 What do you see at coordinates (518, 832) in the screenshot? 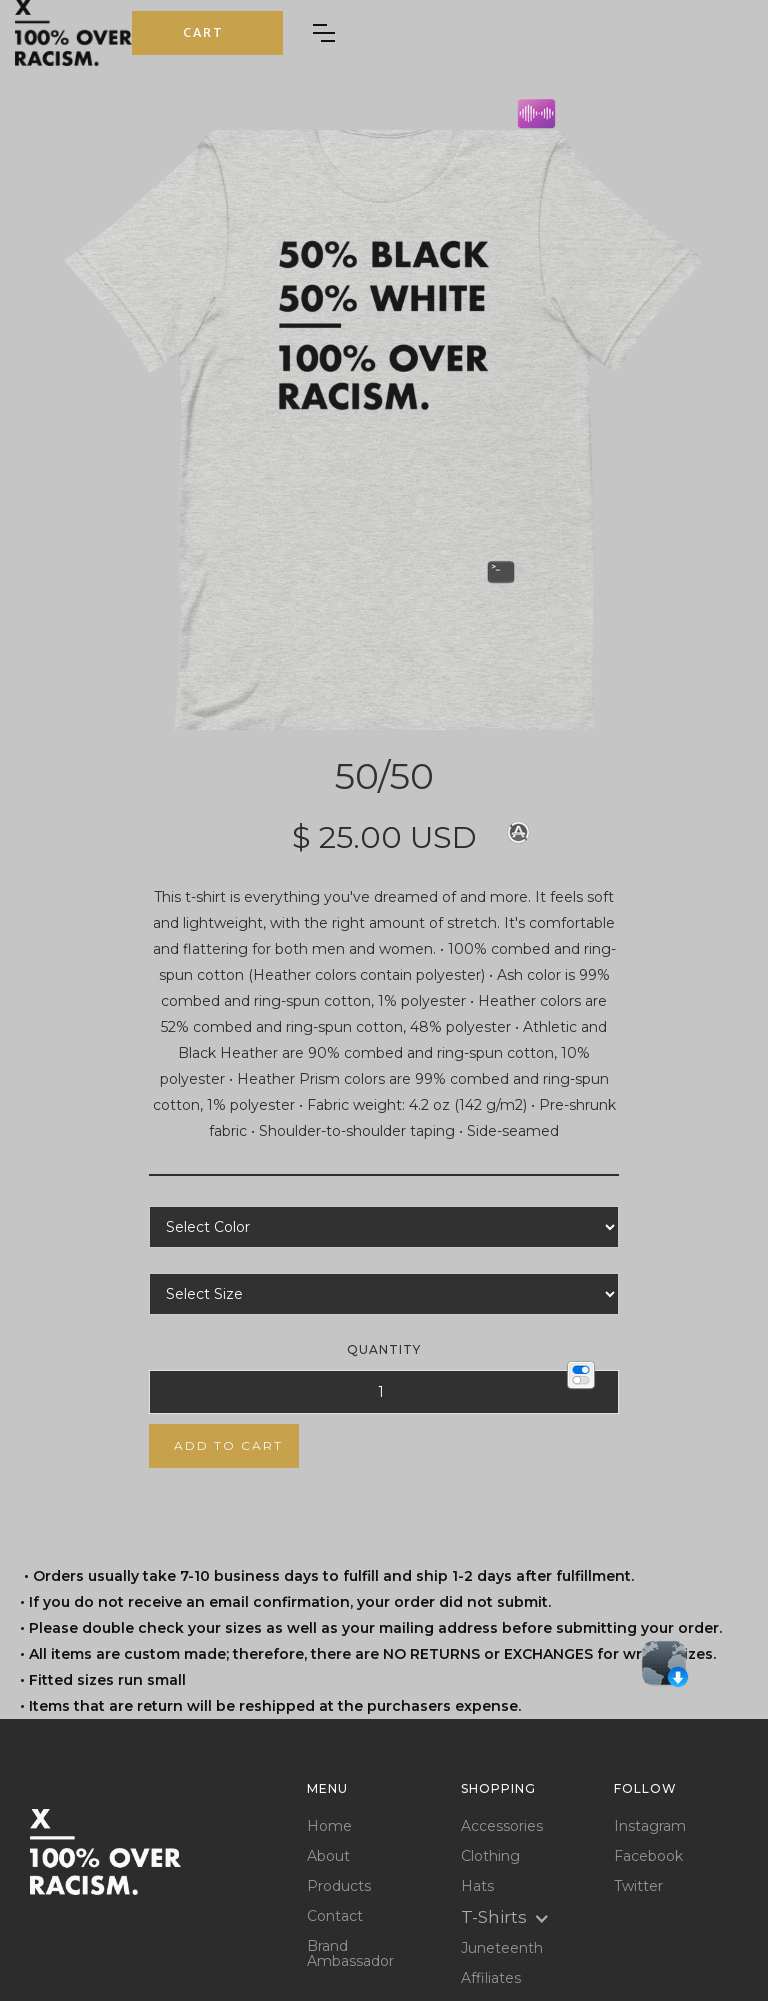
I see `check for available system updates` at bounding box center [518, 832].